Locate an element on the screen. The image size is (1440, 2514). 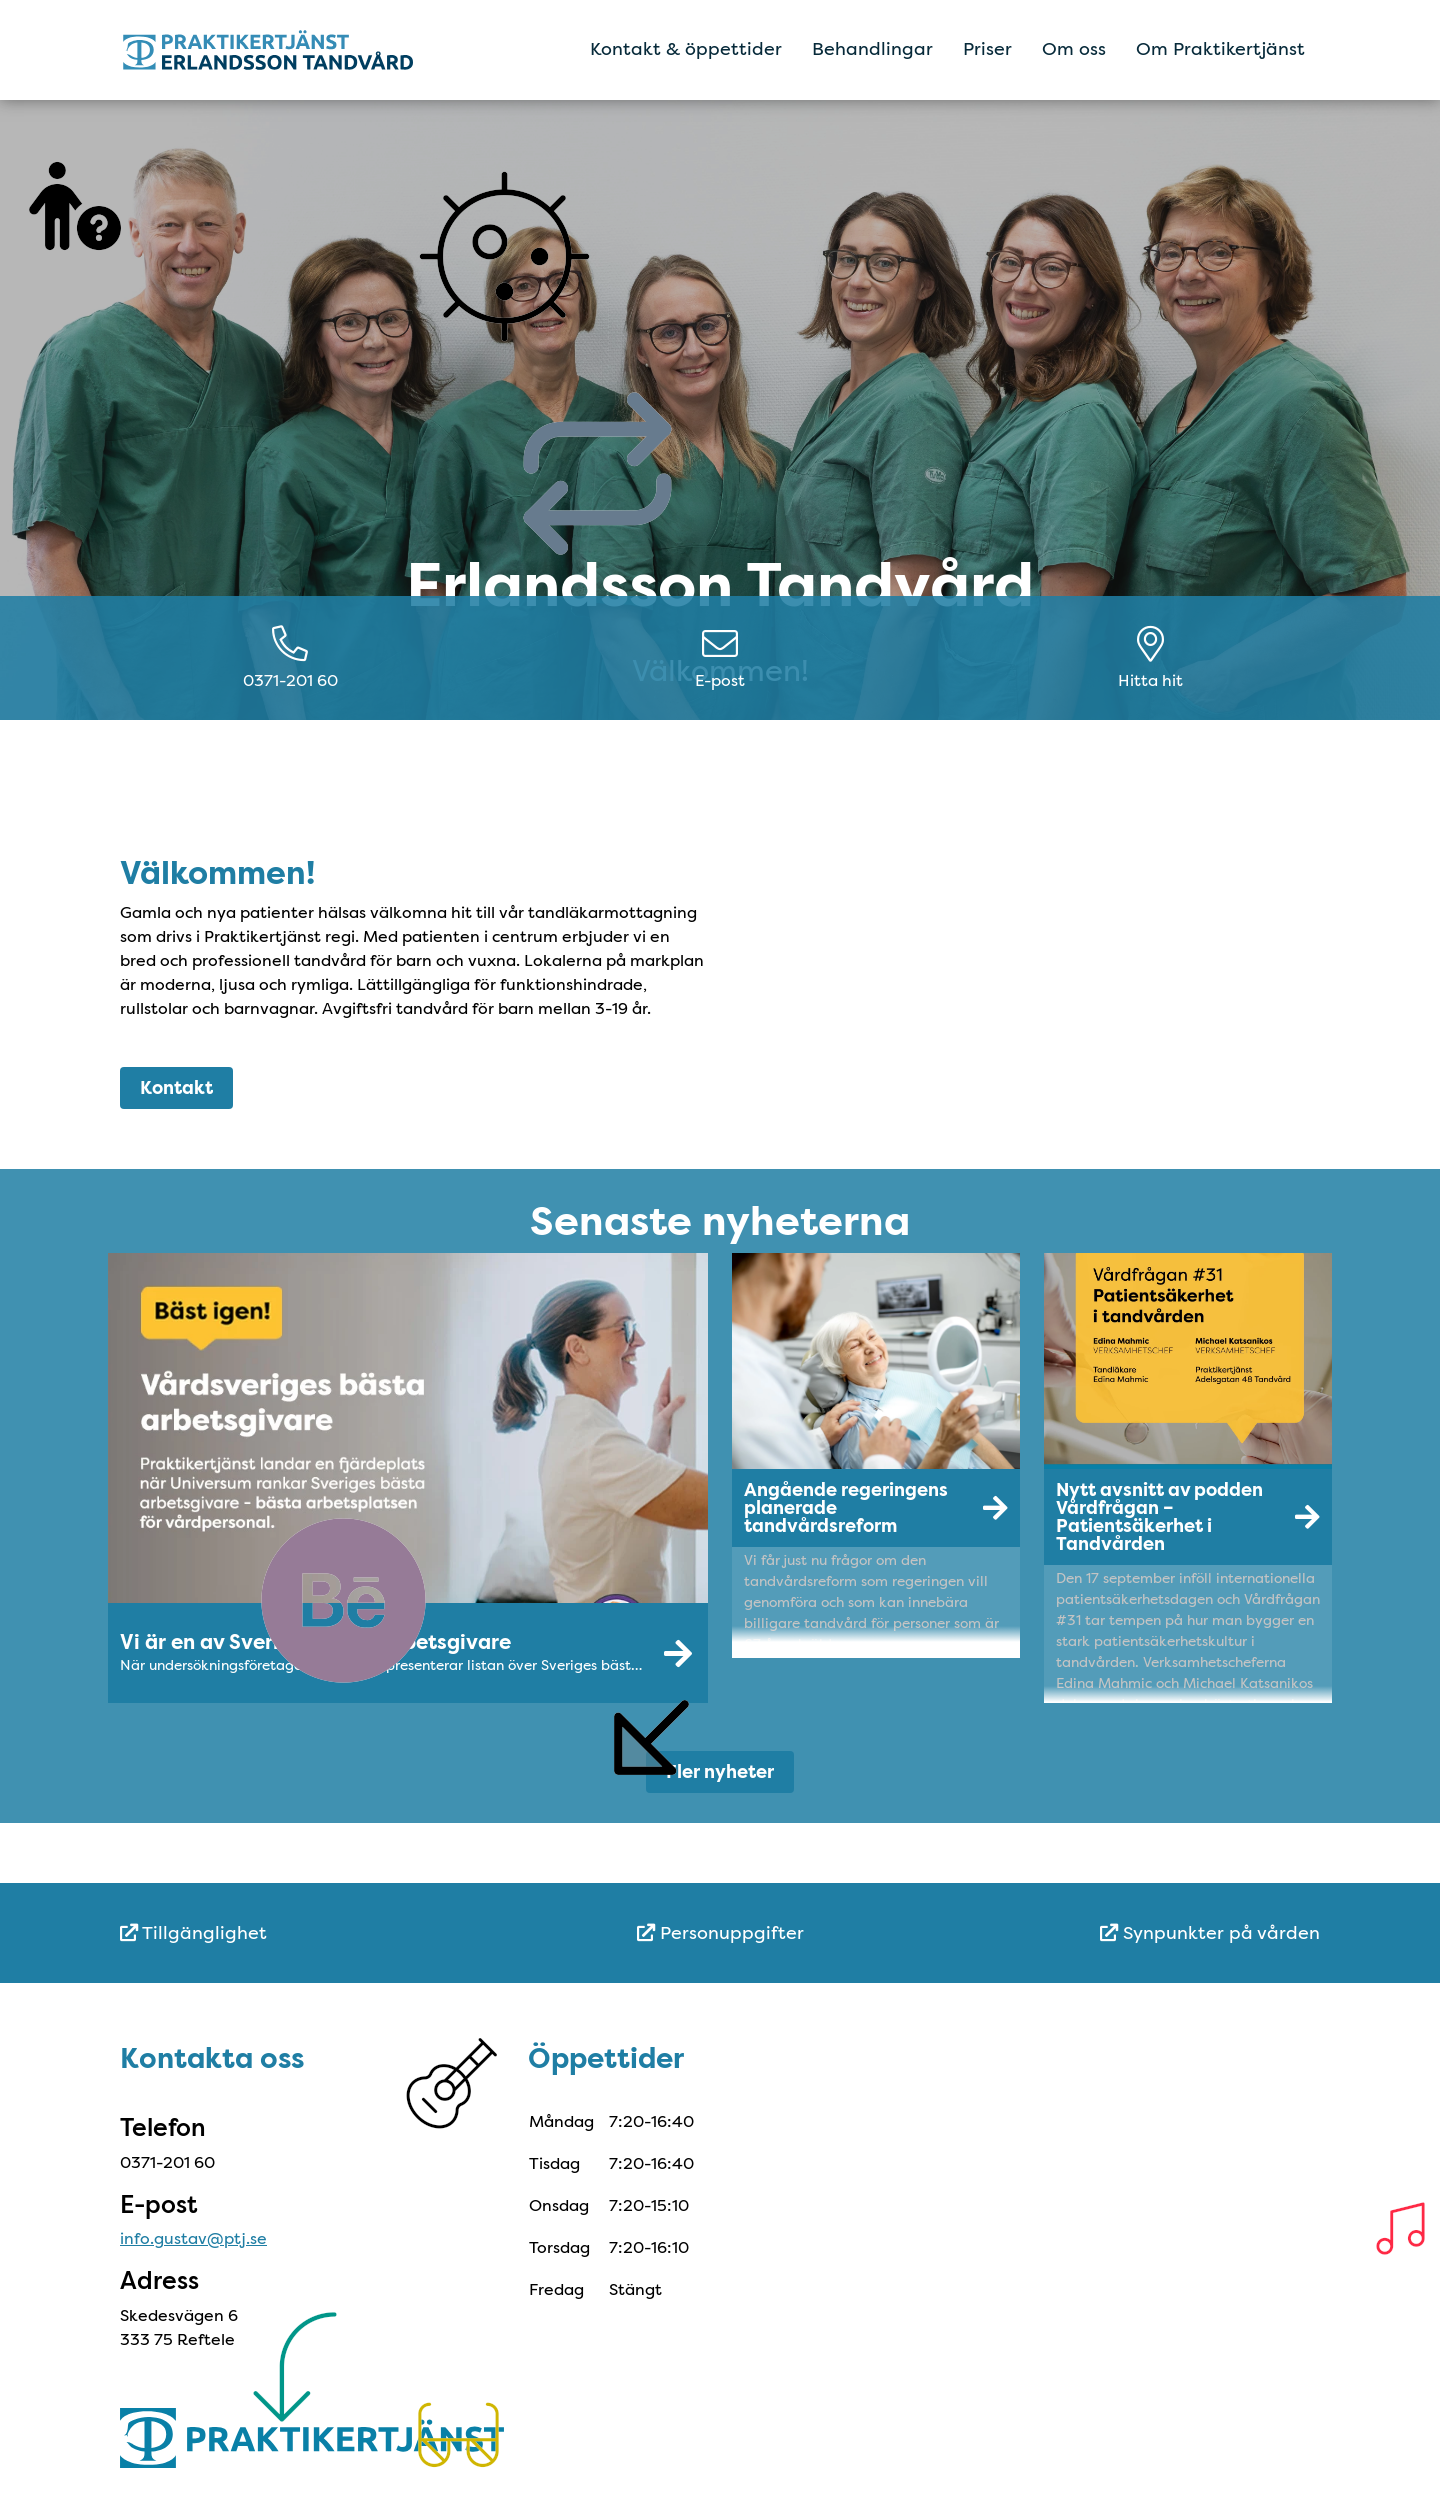
navigate to previous or back-left content is located at coordinates (651, 1737).